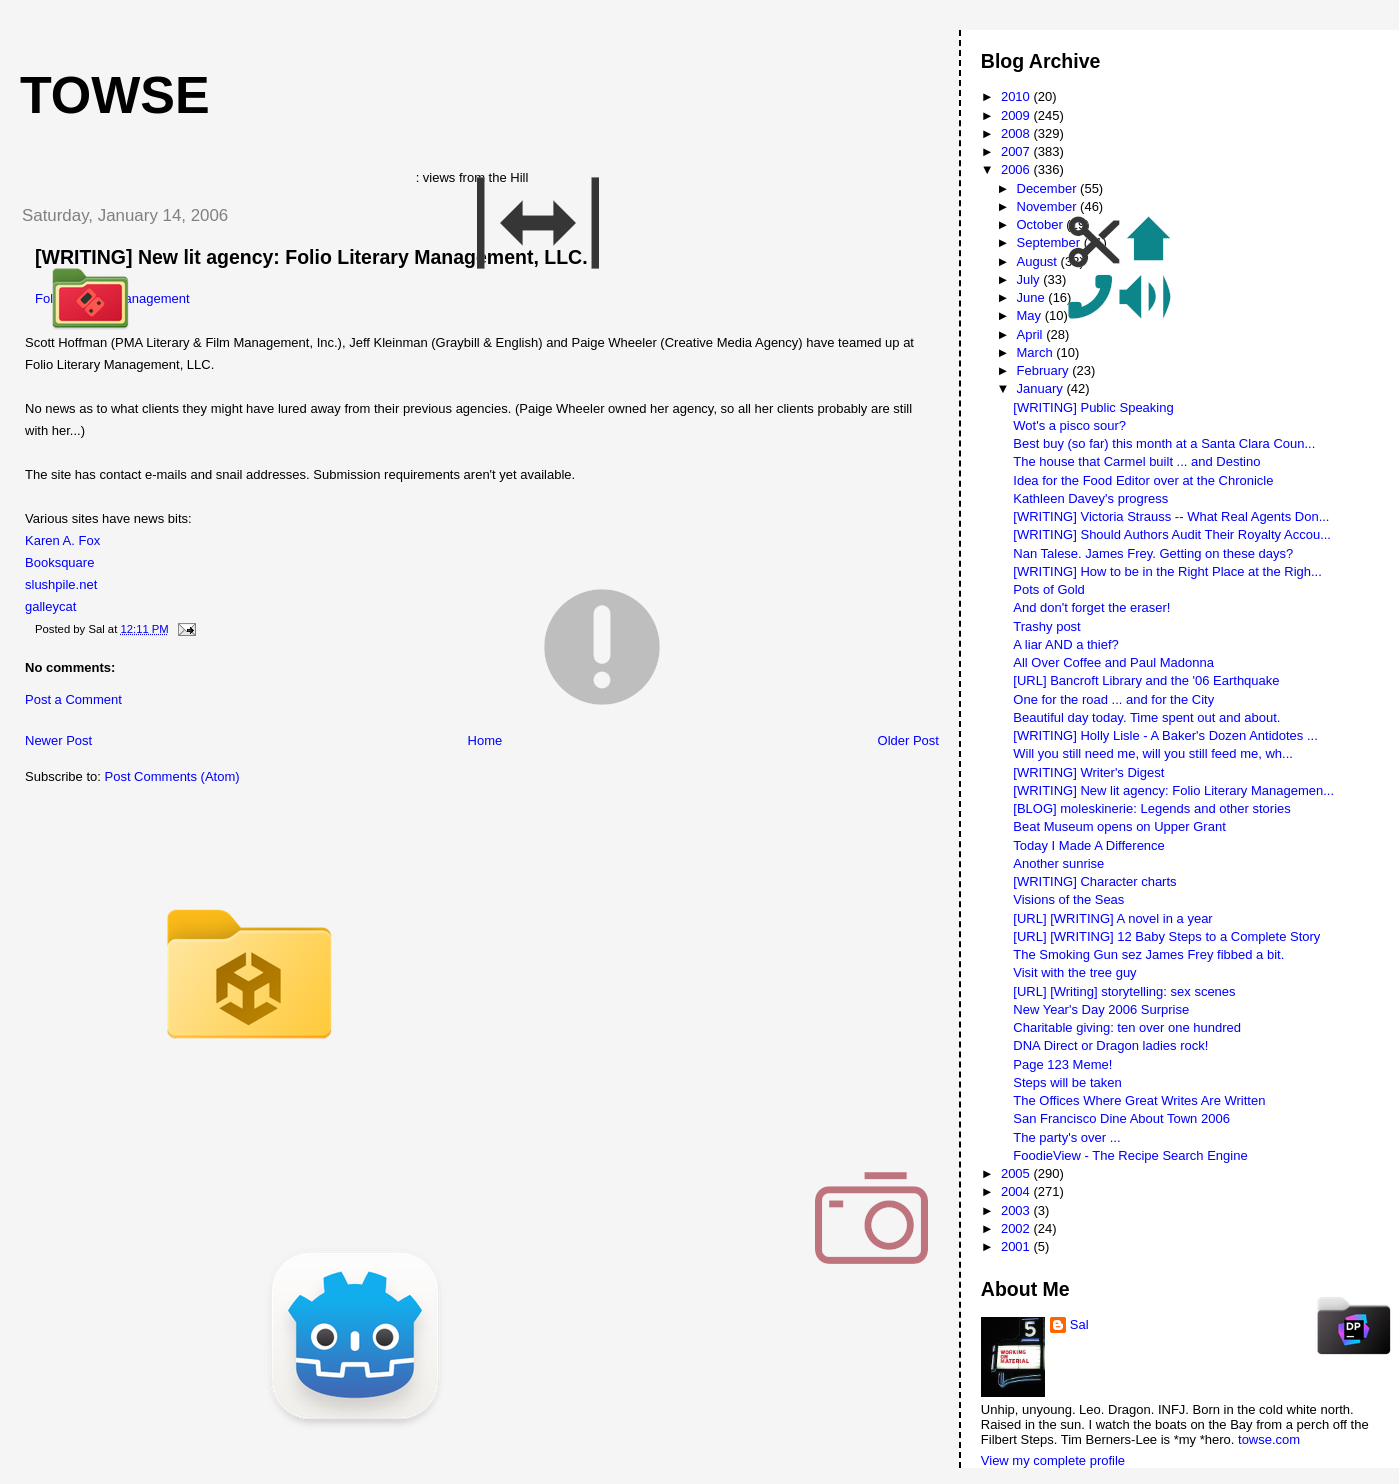 The height and width of the screenshot is (1484, 1399). I want to click on open melonDS emulator files folder, so click(90, 300).